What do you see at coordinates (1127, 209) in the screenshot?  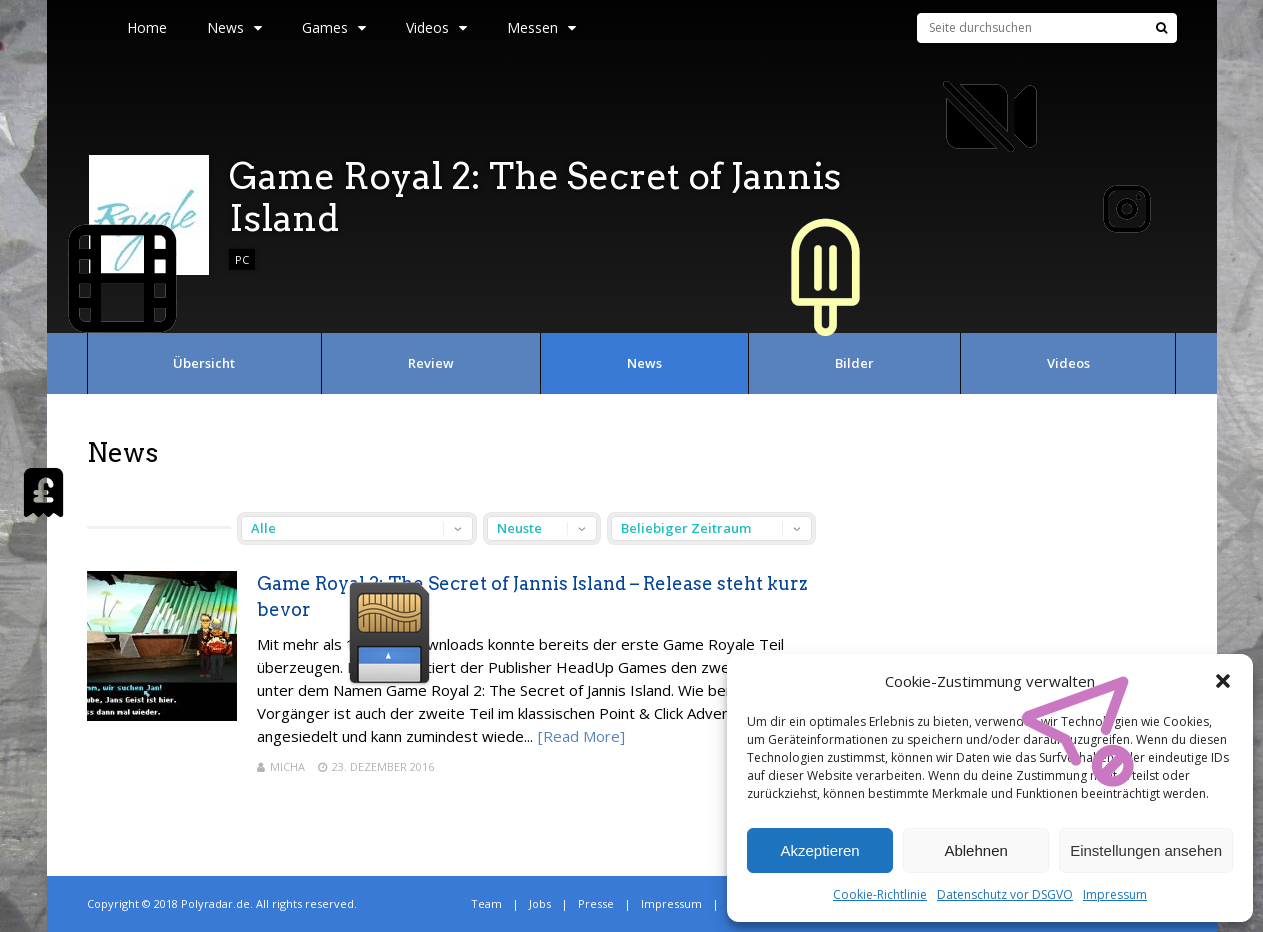 I see `open Instagram app` at bounding box center [1127, 209].